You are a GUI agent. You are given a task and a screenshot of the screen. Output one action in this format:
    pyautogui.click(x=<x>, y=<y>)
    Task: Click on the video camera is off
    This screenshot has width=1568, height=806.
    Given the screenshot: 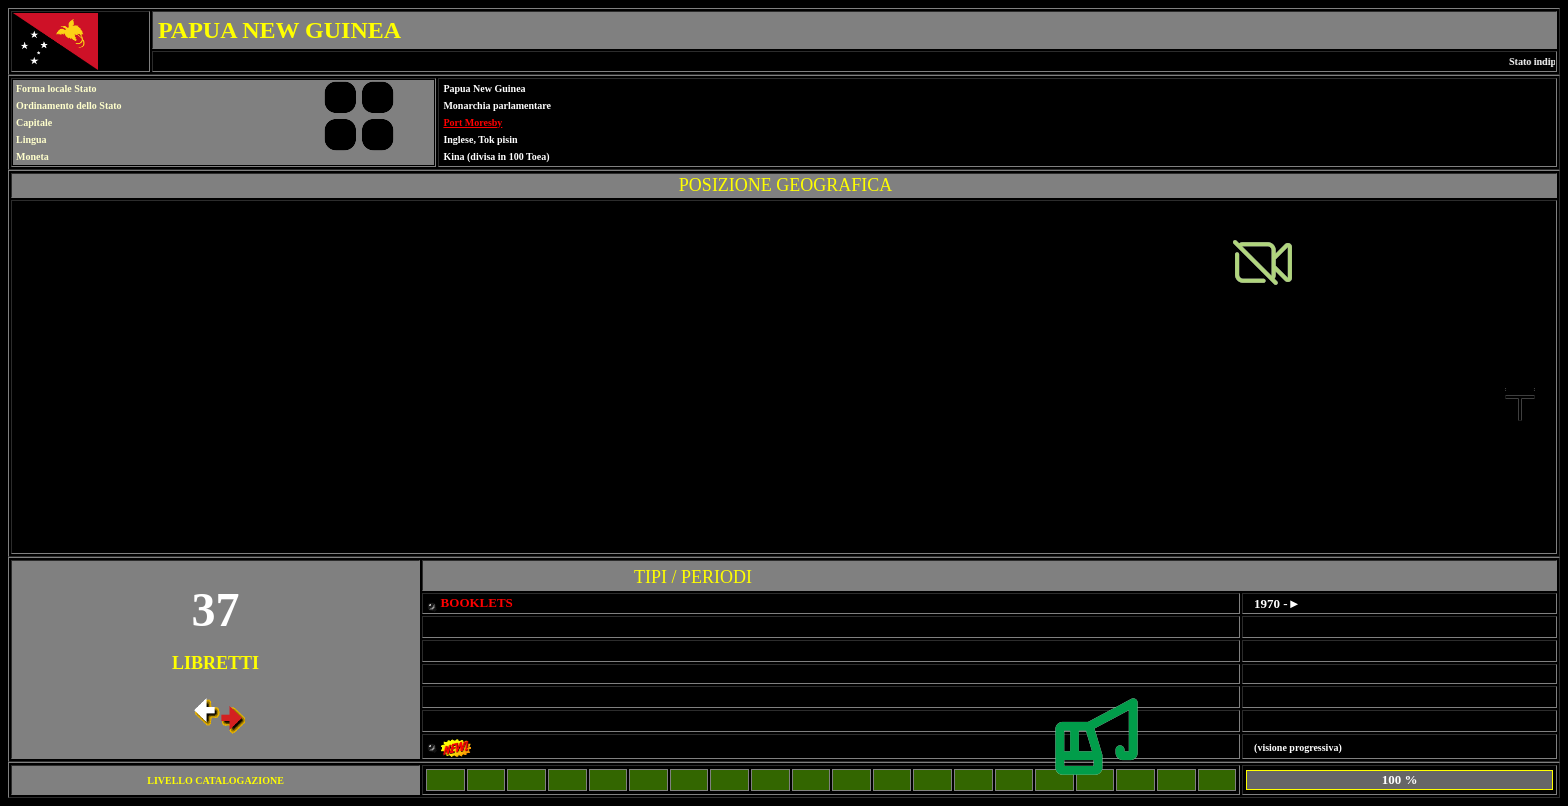 What is the action you would take?
    pyautogui.click(x=1263, y=262)
    